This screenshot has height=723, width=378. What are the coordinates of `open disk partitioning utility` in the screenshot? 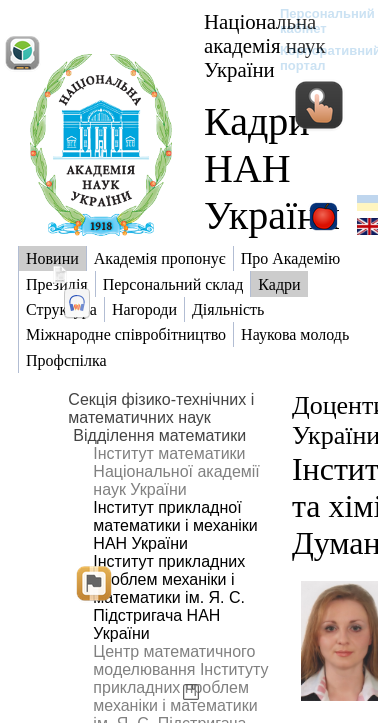 It's located at (22, 53).